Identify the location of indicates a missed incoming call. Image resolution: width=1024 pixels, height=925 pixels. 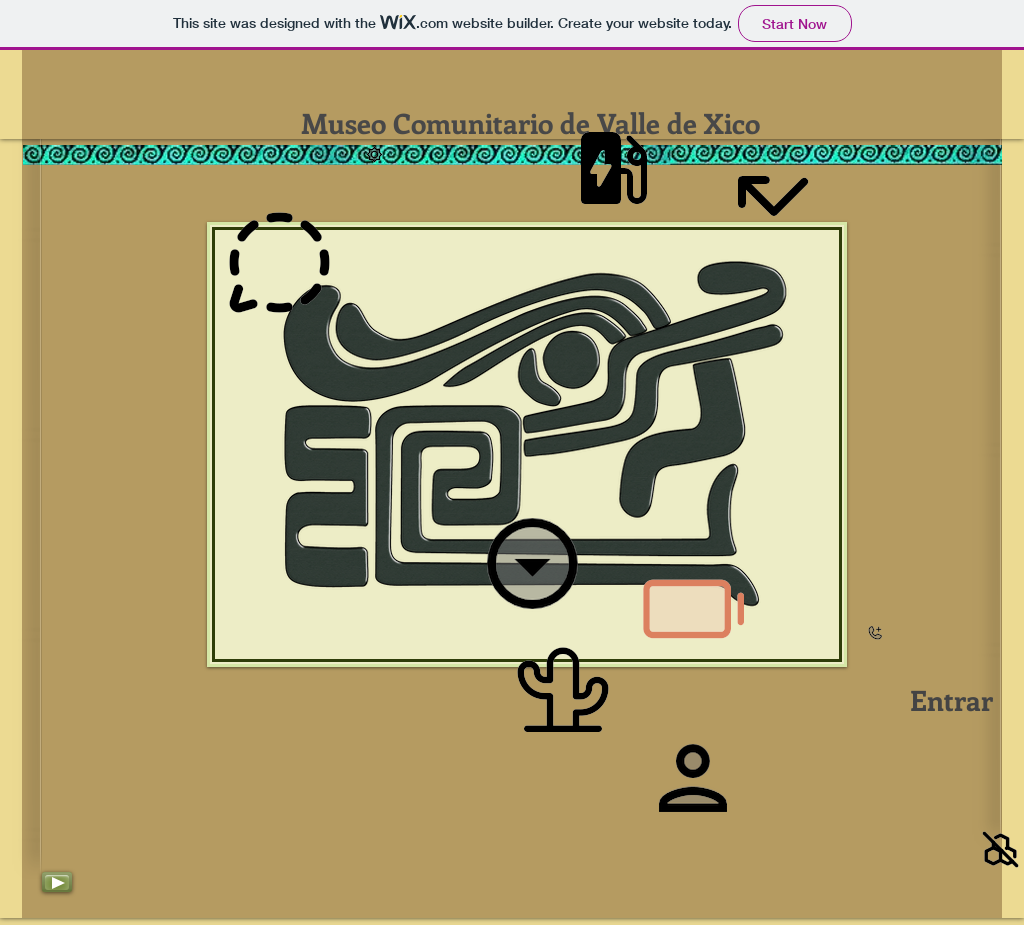
(774, 196).